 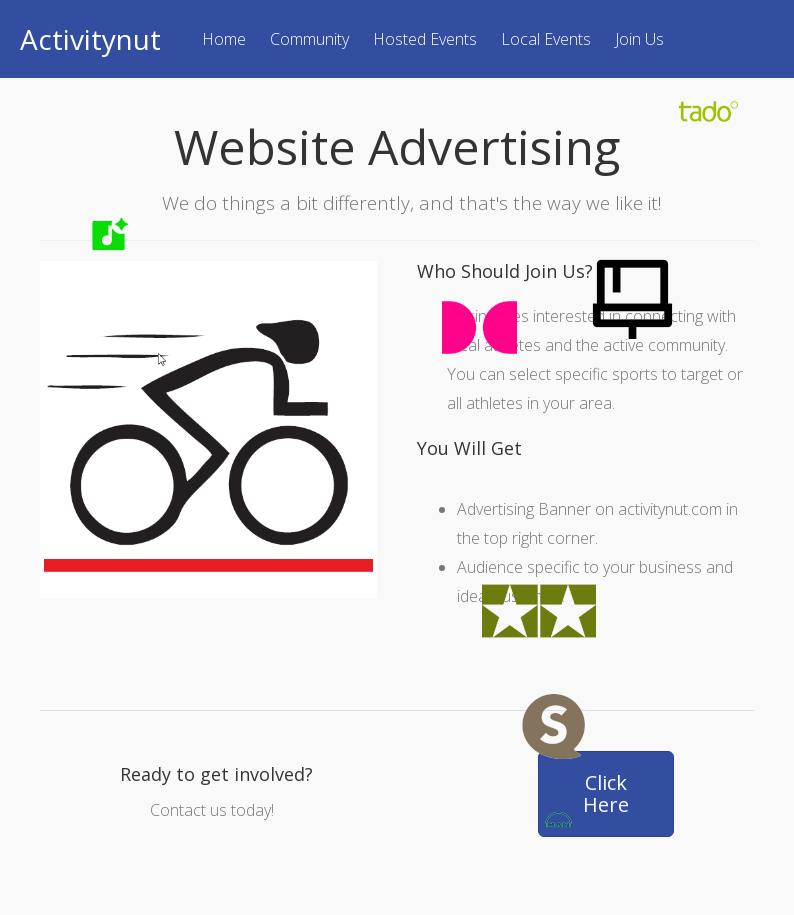 I want to click on ai-powered music or audio generation, so click(x=108, y=235).